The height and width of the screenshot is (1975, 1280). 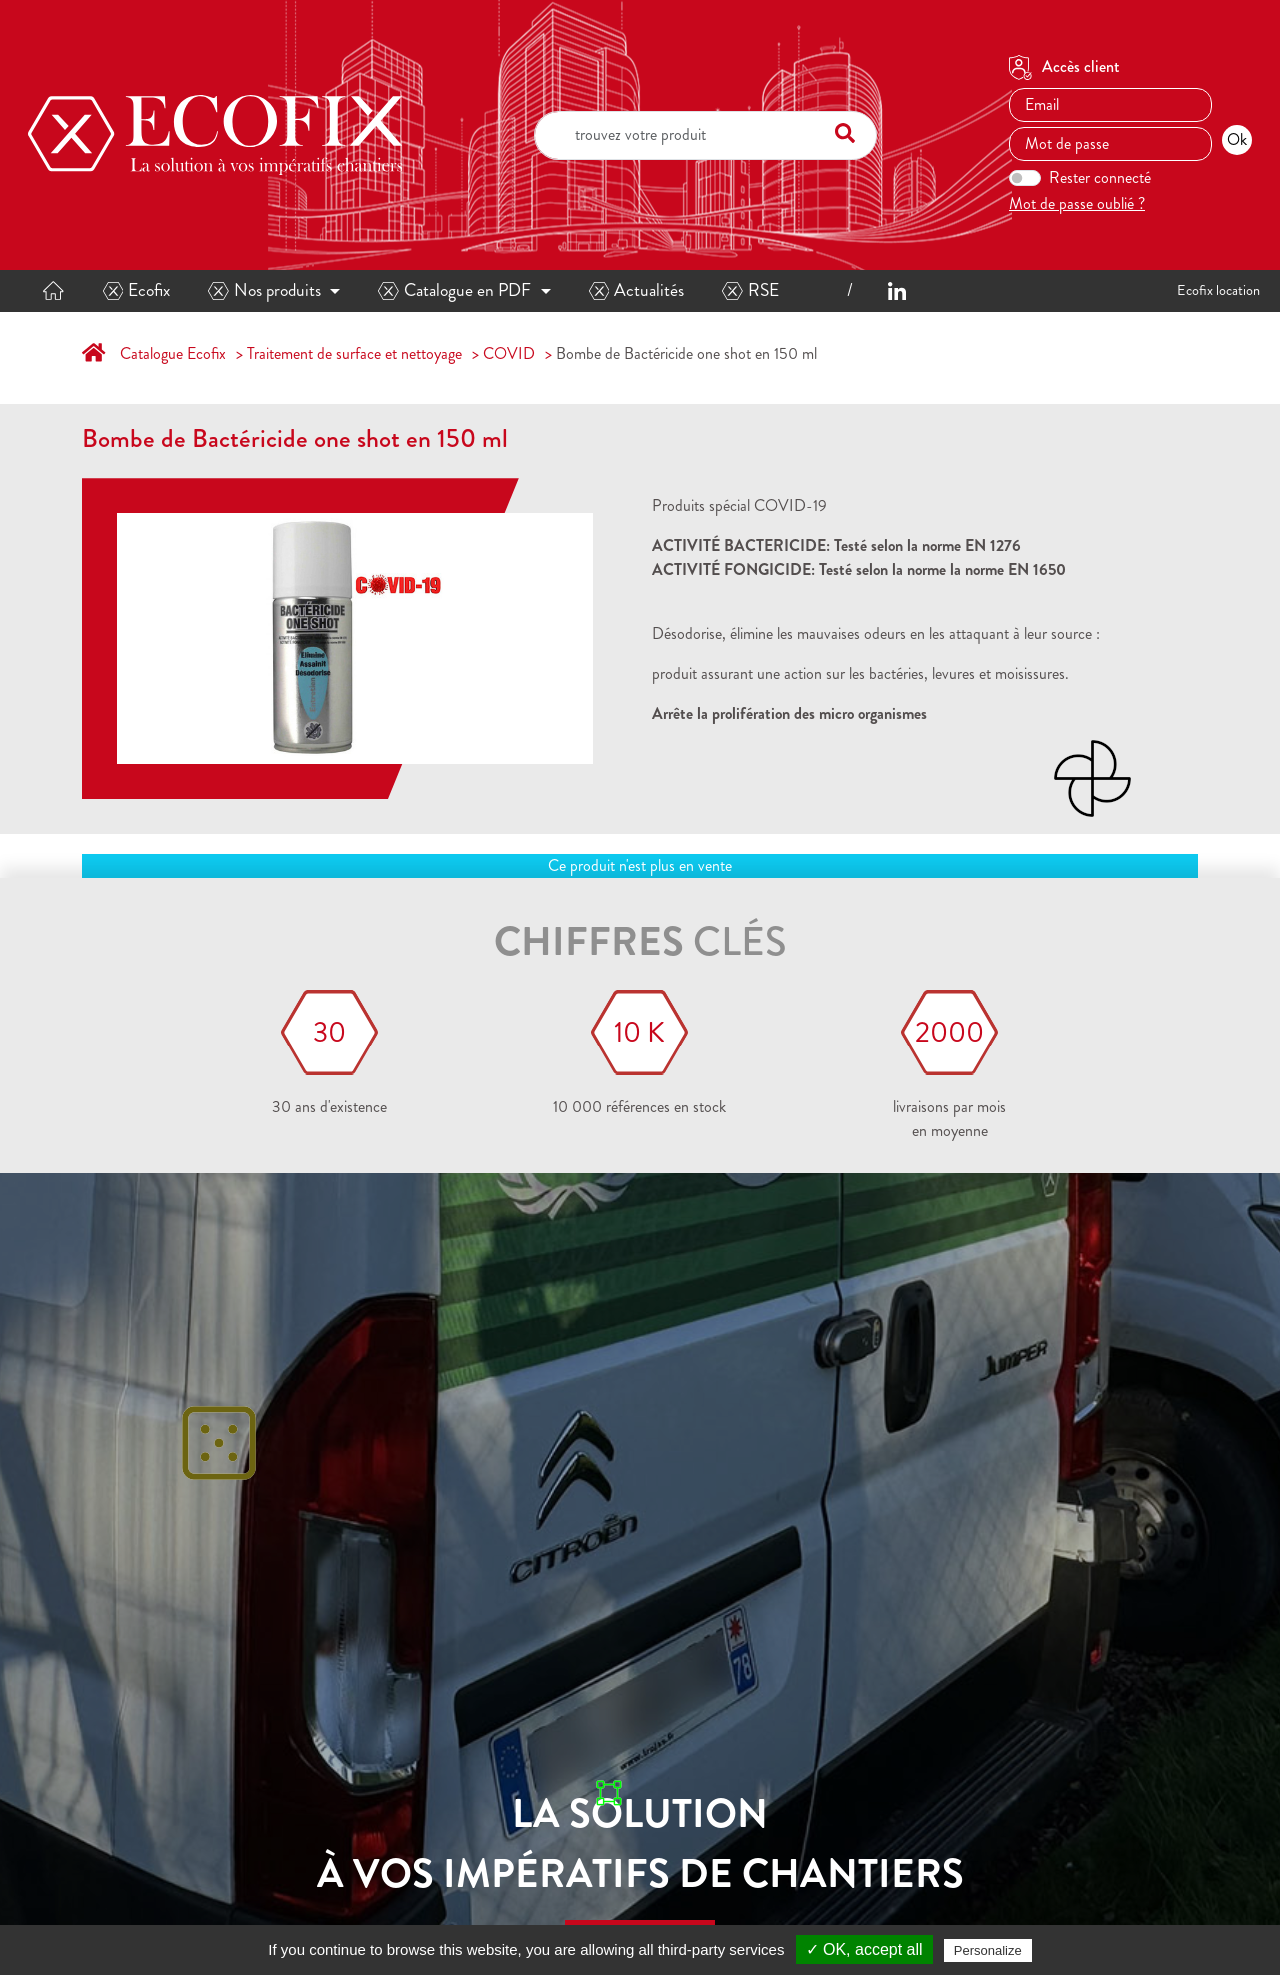 I want to click on open google photos app, so click(x=1092, y=778).